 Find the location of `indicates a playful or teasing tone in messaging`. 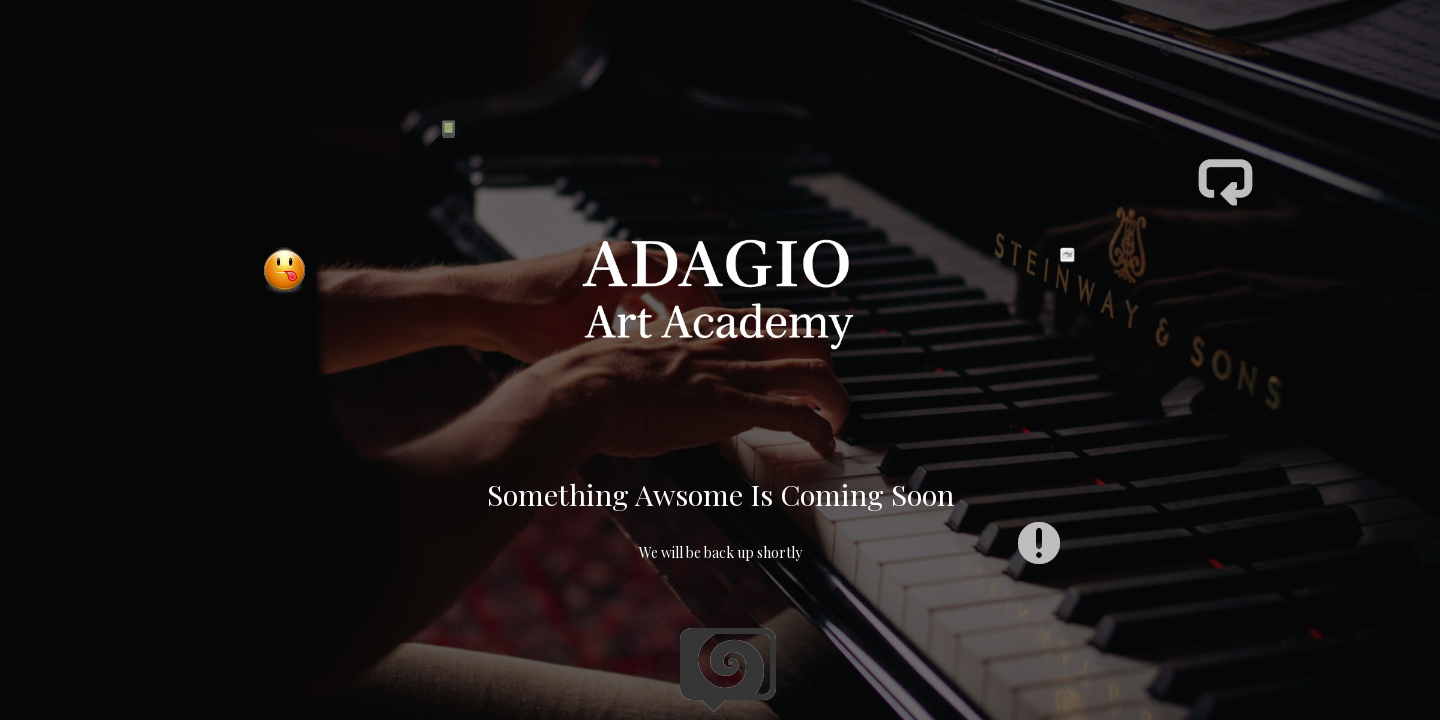

indicates a playful or teasing tone in messaging is located at coordinates (285, 271).